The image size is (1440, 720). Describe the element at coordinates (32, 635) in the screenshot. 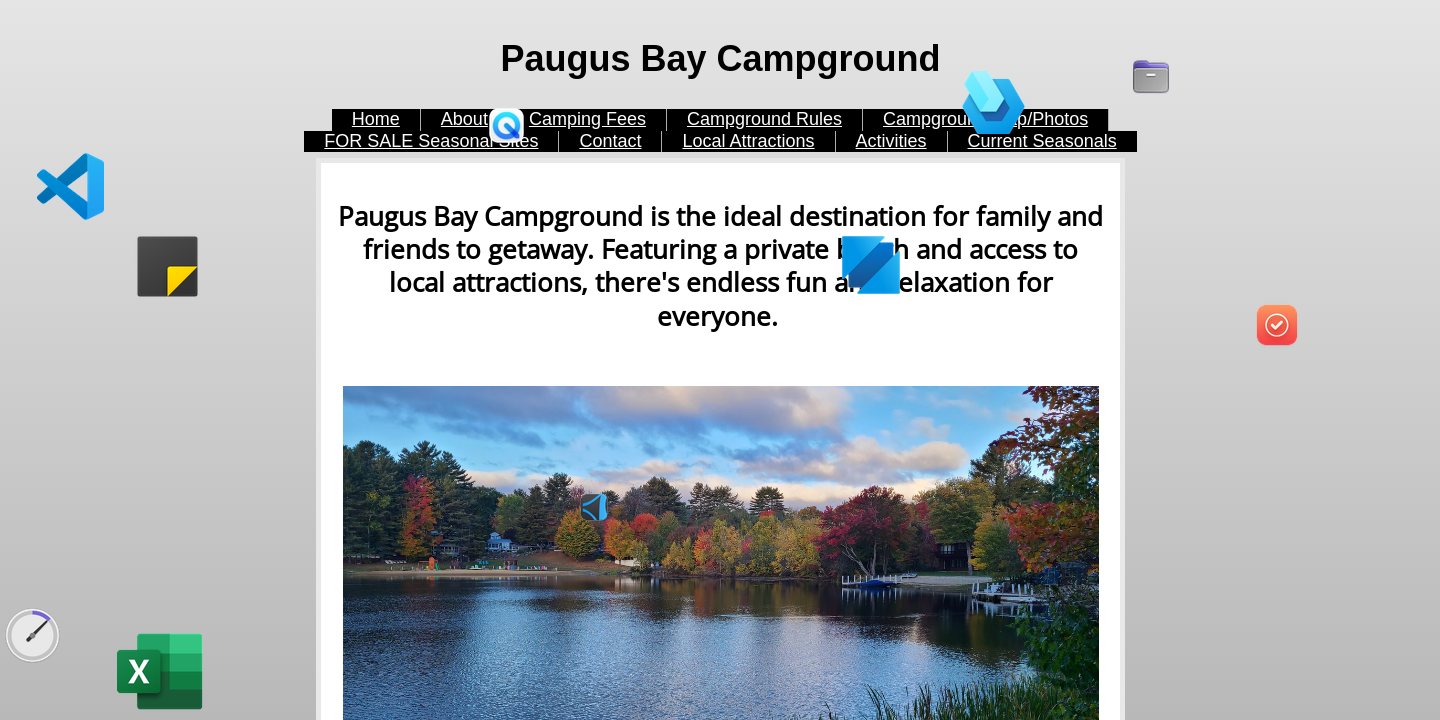

I see `open sysprof system profiler` at that location.